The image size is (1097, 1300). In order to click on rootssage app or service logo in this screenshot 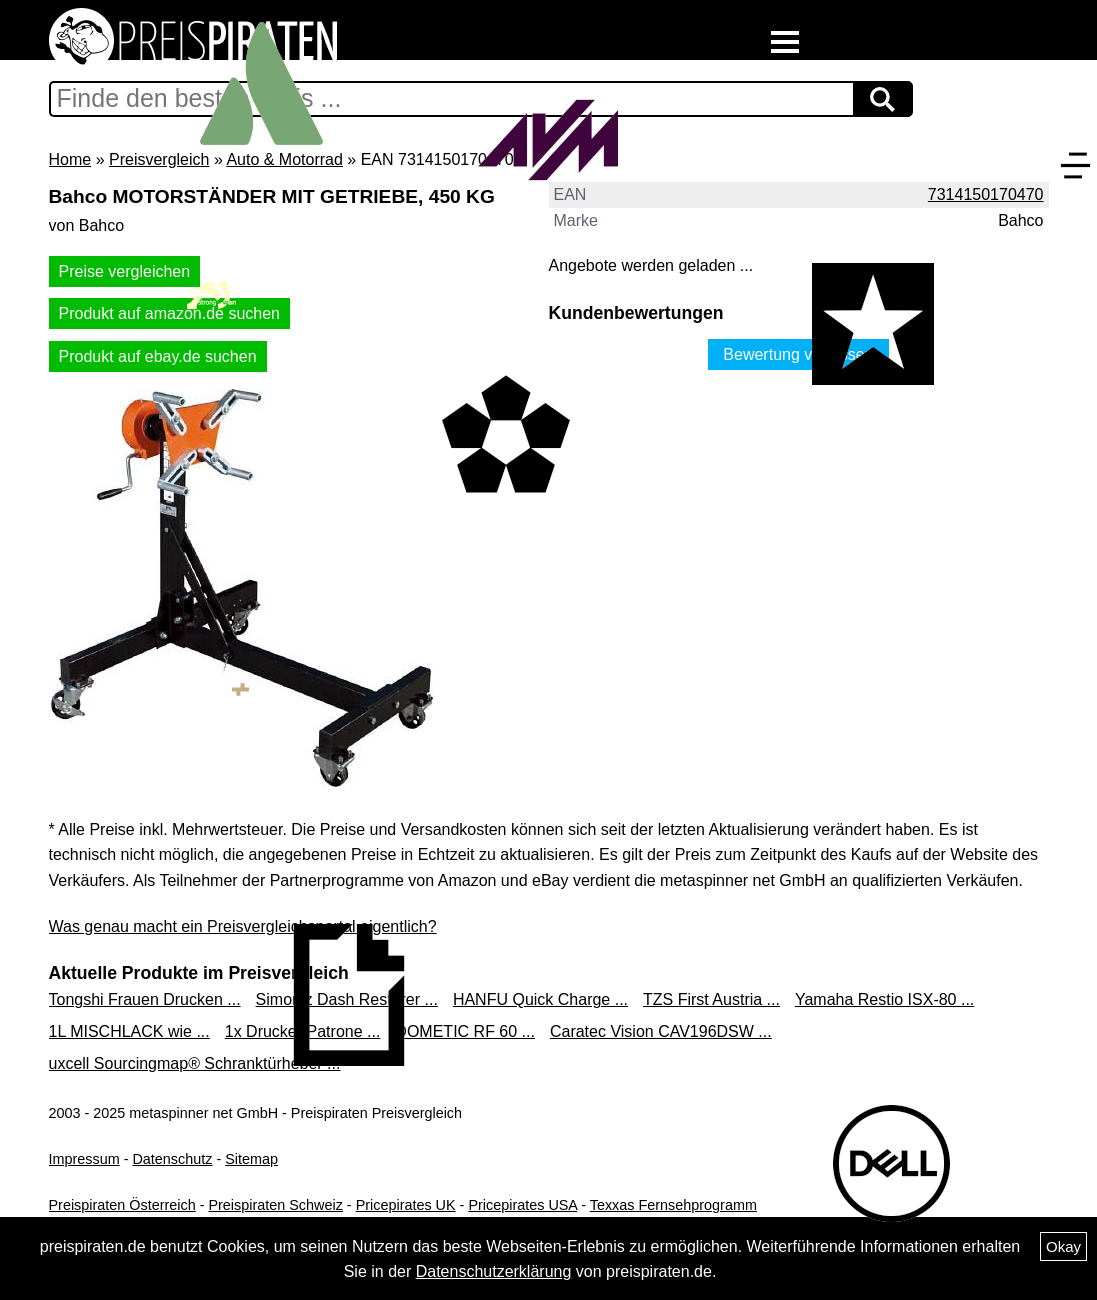, I will do `click(506, 434)`.